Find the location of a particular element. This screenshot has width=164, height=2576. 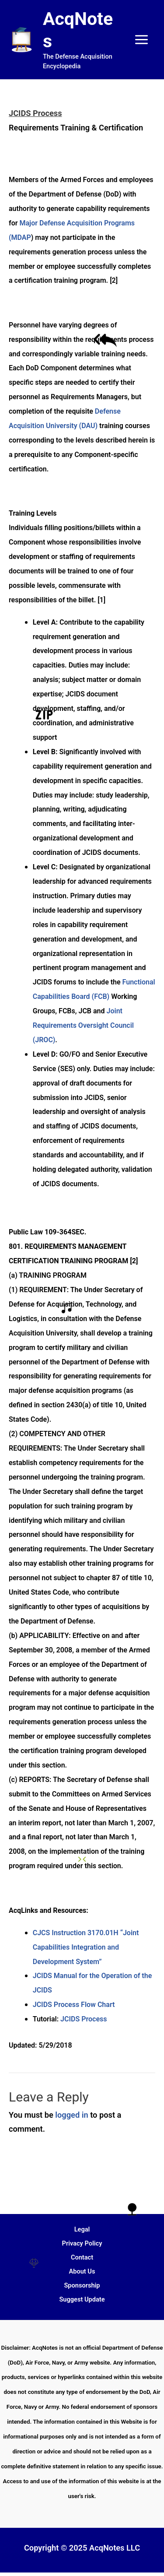

collapse or minimize a panel is located at coordinates (82, 1859).